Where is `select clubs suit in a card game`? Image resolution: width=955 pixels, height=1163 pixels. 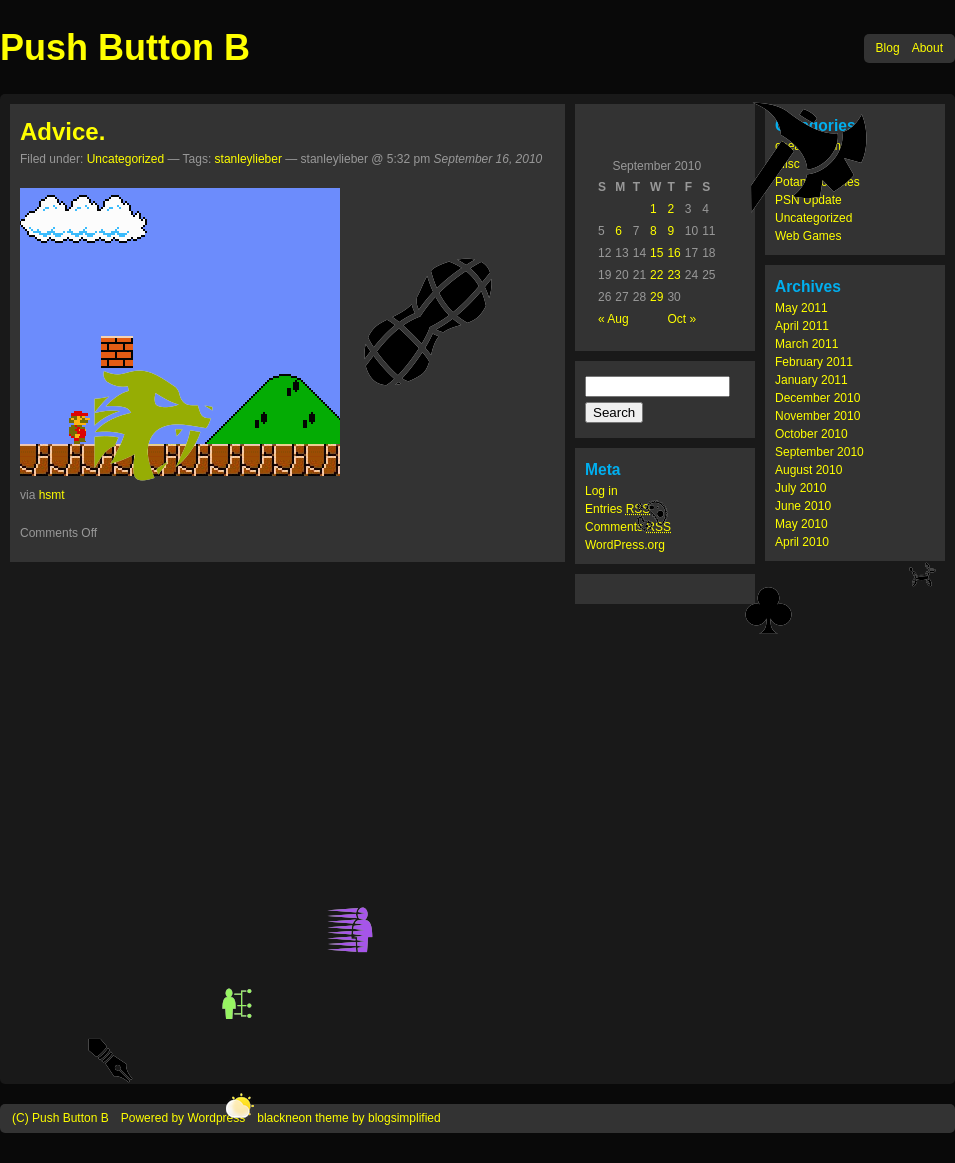 select clubs suit in a card game is located at coordinates (768, 610).